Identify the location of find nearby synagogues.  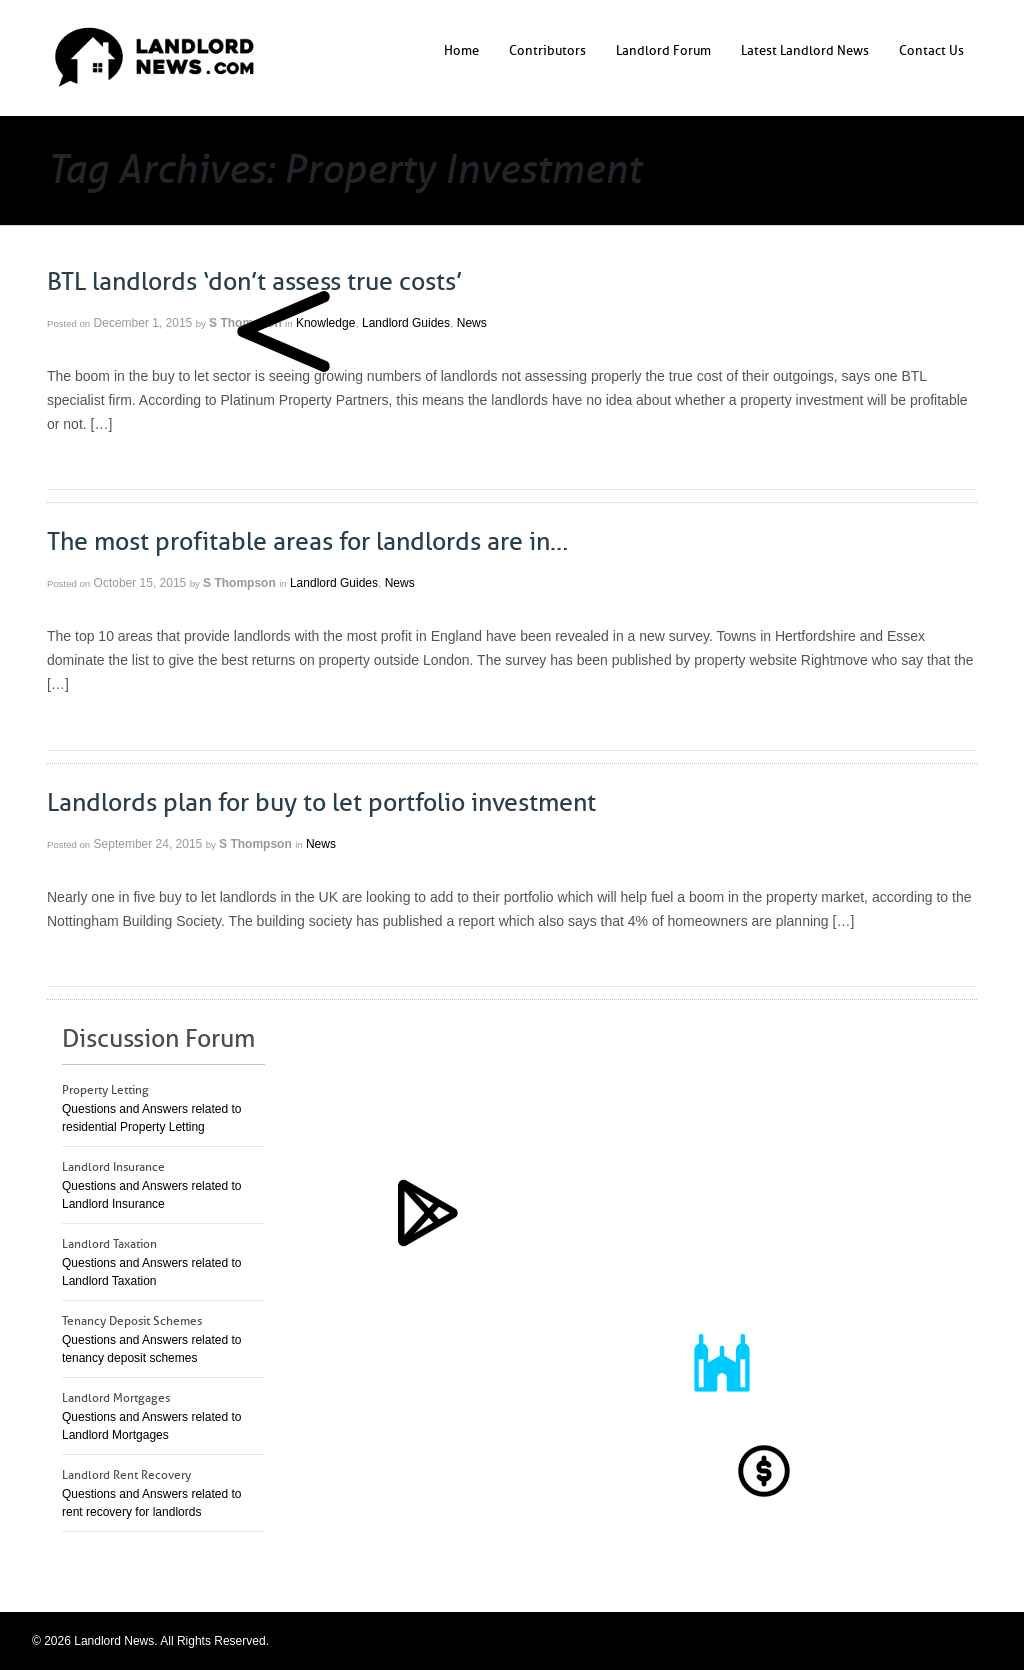
(722, 1364).